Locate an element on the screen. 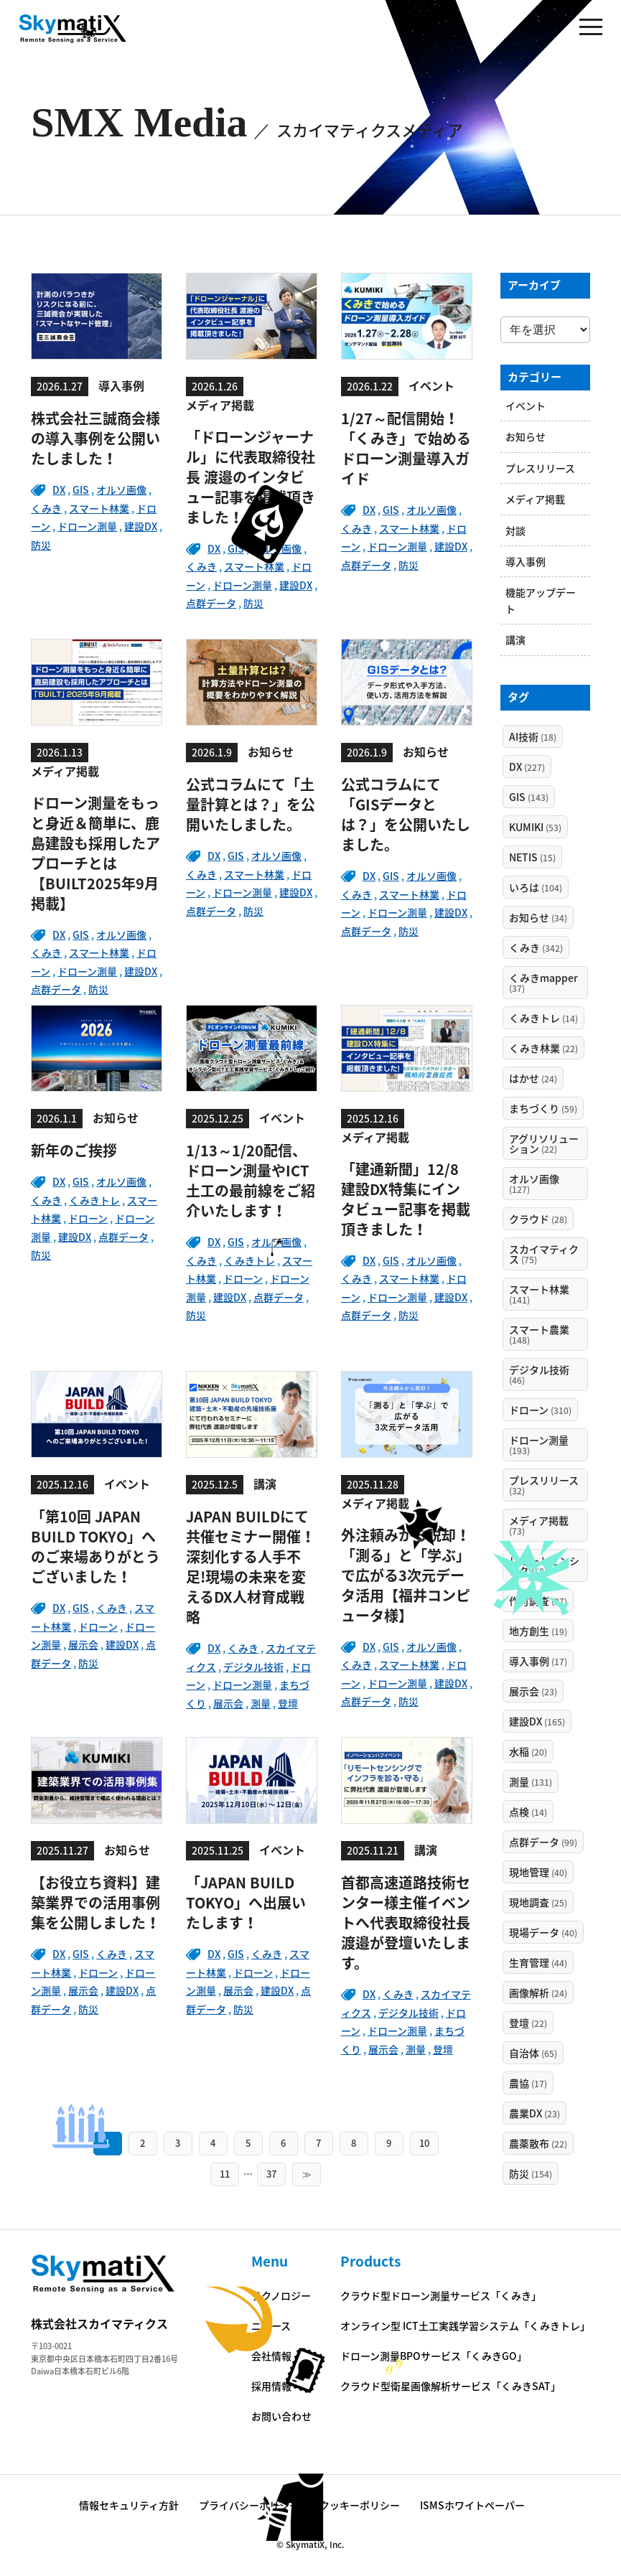  trigger an explosion or blast effect is located at coordinates (531, 1578).